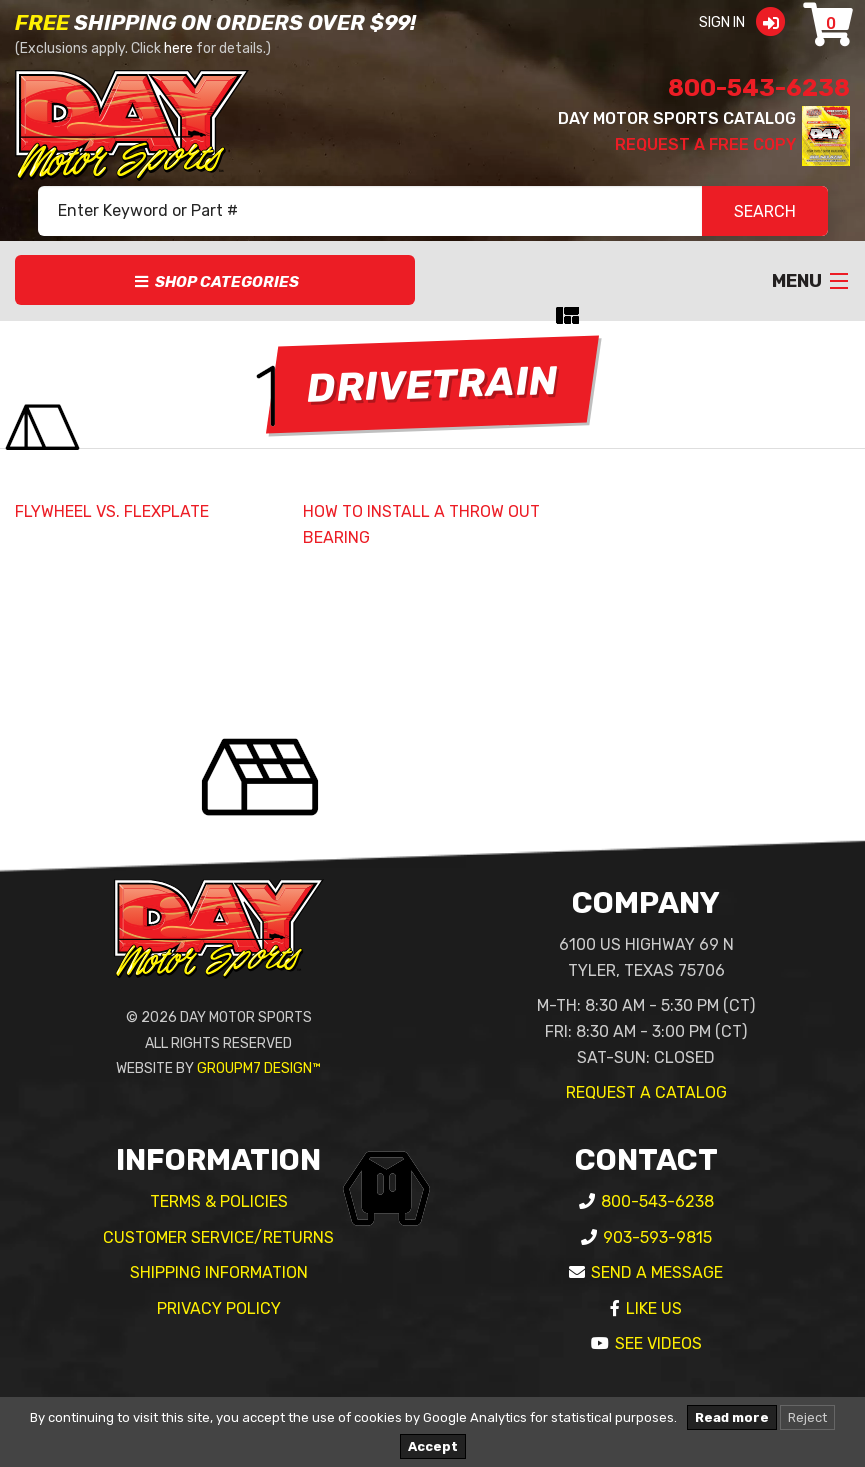  I want to click on view camping or outdoor locations, so click(42, 429).